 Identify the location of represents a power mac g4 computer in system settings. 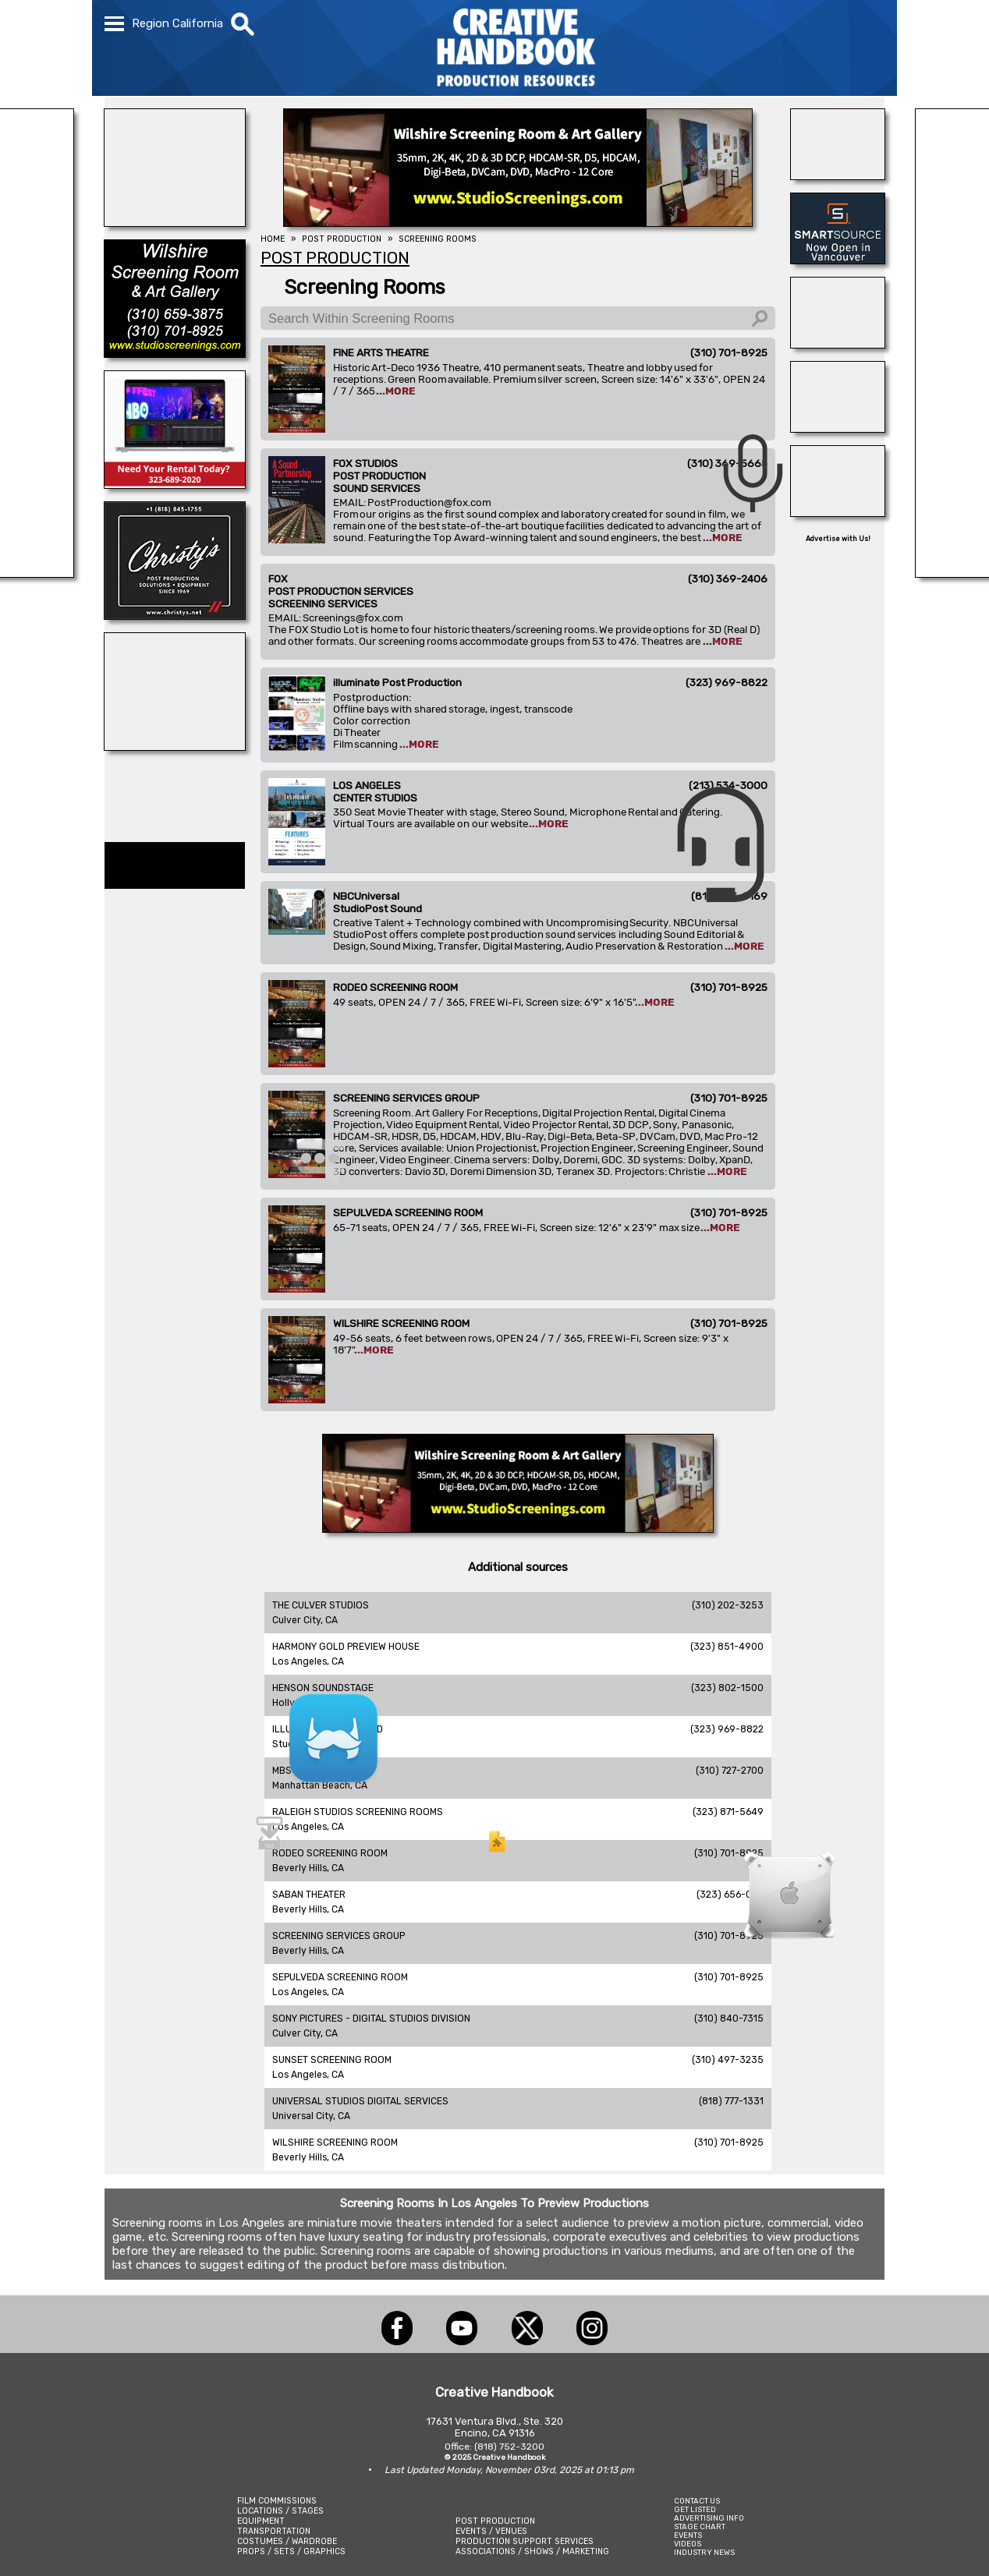
(789, 1893).